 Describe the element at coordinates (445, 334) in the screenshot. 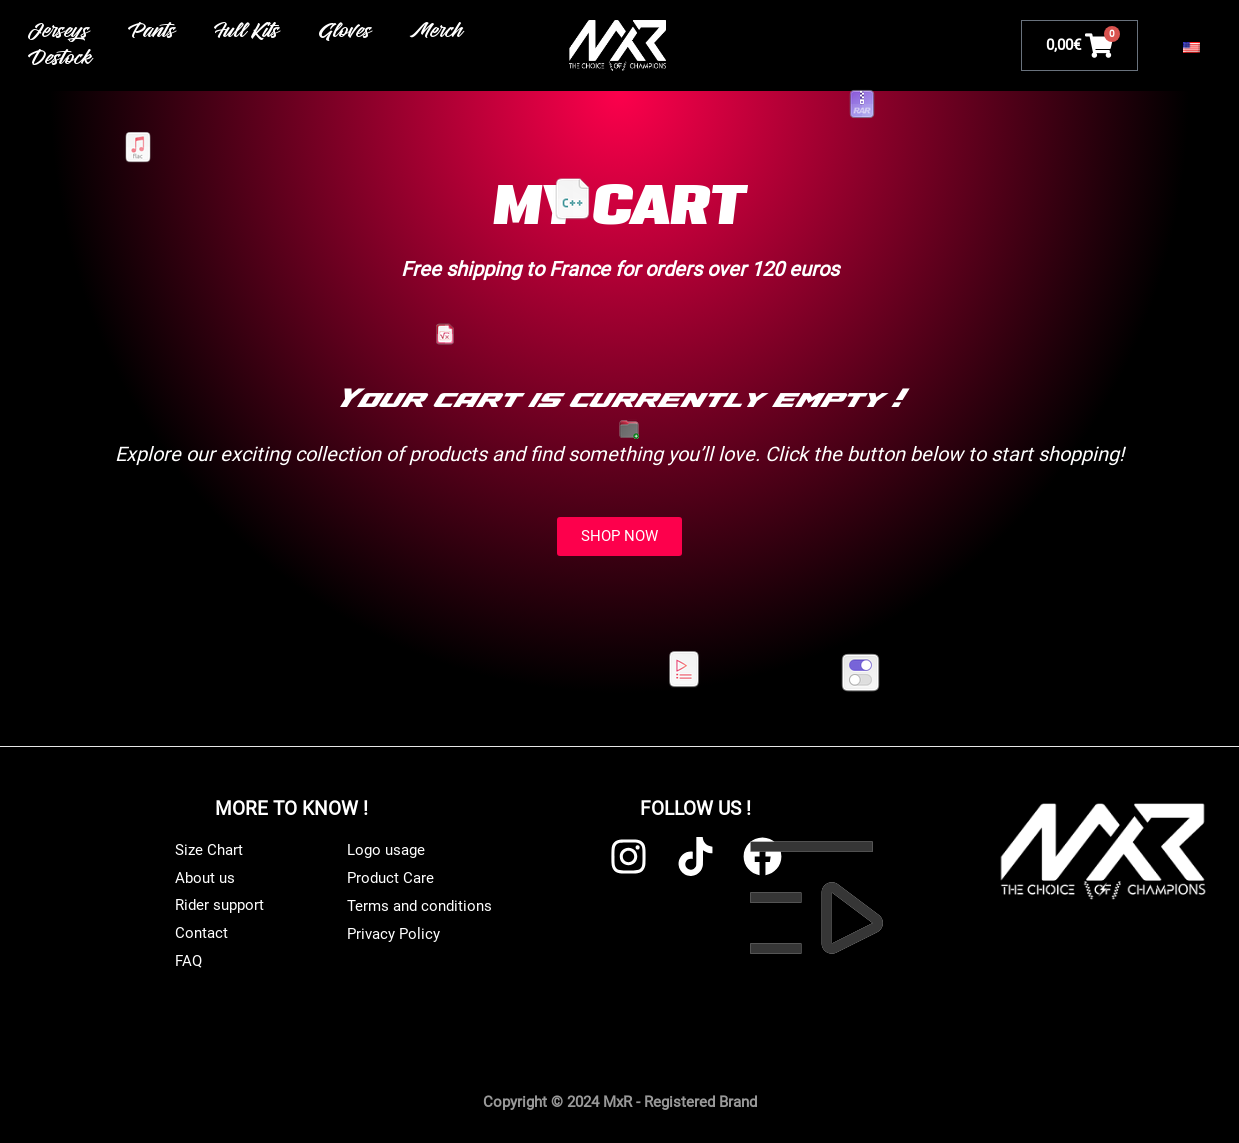

I see `libreoffice math formula file` at that location.